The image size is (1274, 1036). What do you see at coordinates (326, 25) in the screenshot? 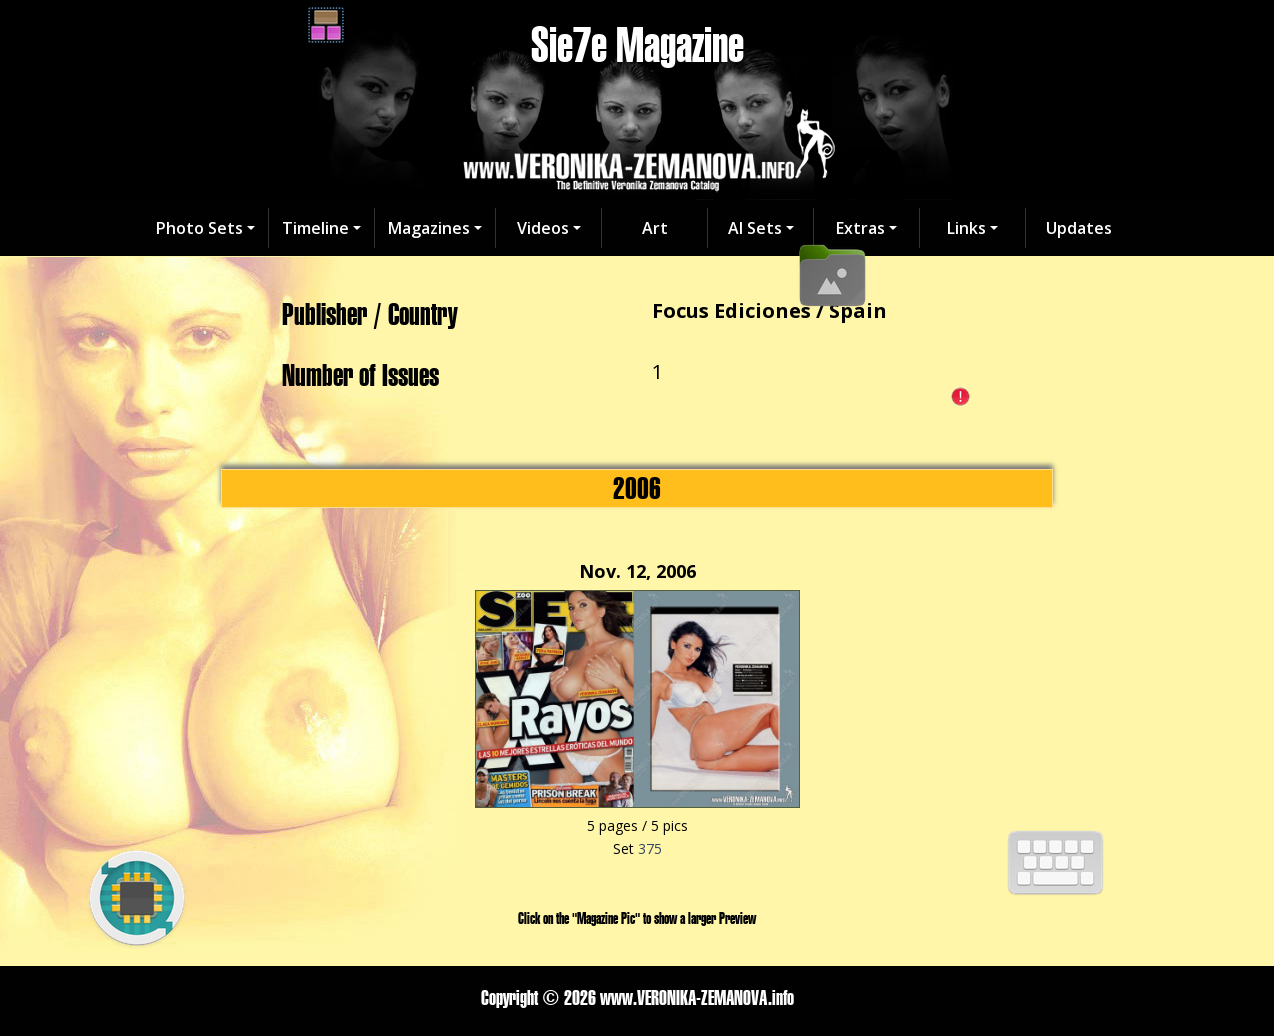
I see `select all items in the current view` at bounding box center [326, 25].